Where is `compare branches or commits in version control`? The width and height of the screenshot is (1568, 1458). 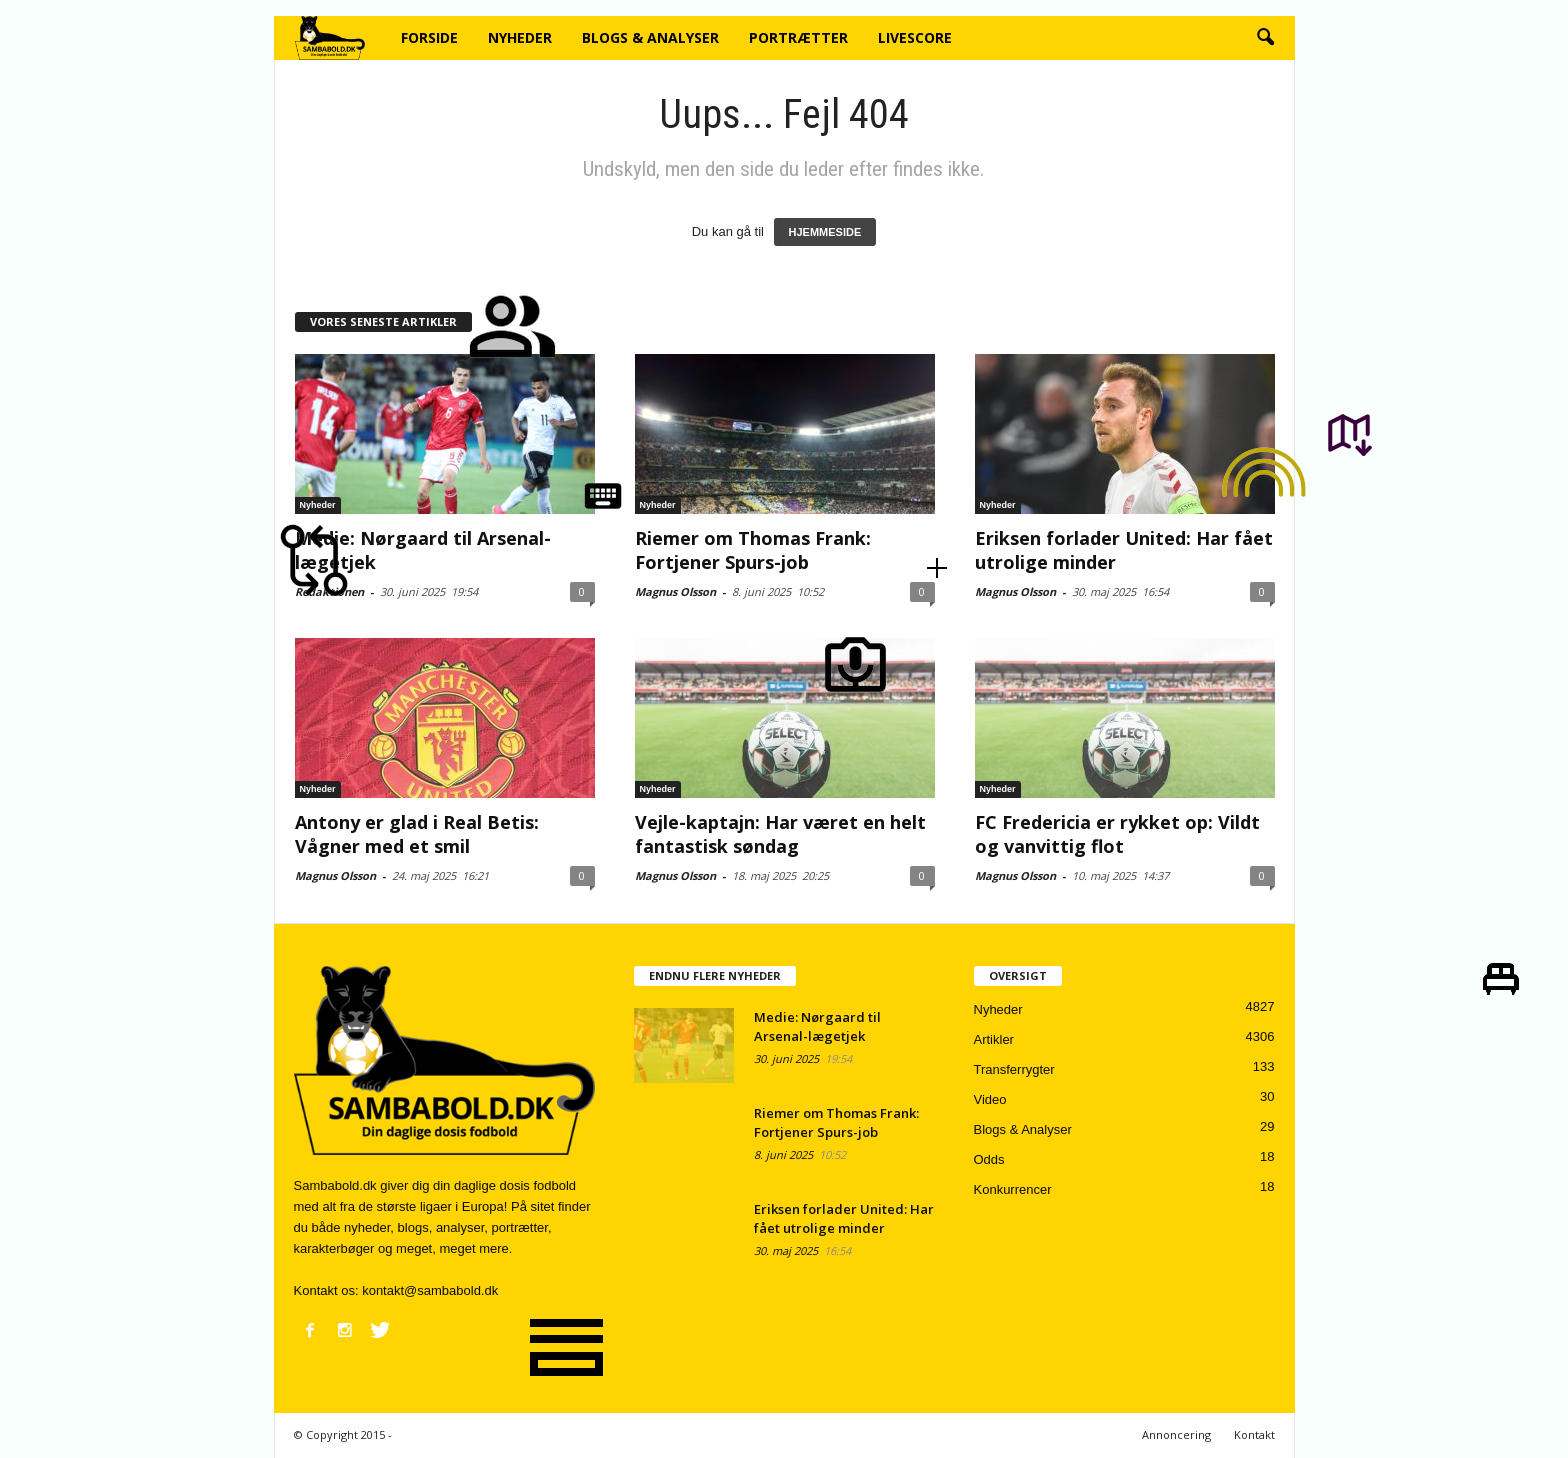
compare branches or commits in version control is located at coordinates (314, 558).